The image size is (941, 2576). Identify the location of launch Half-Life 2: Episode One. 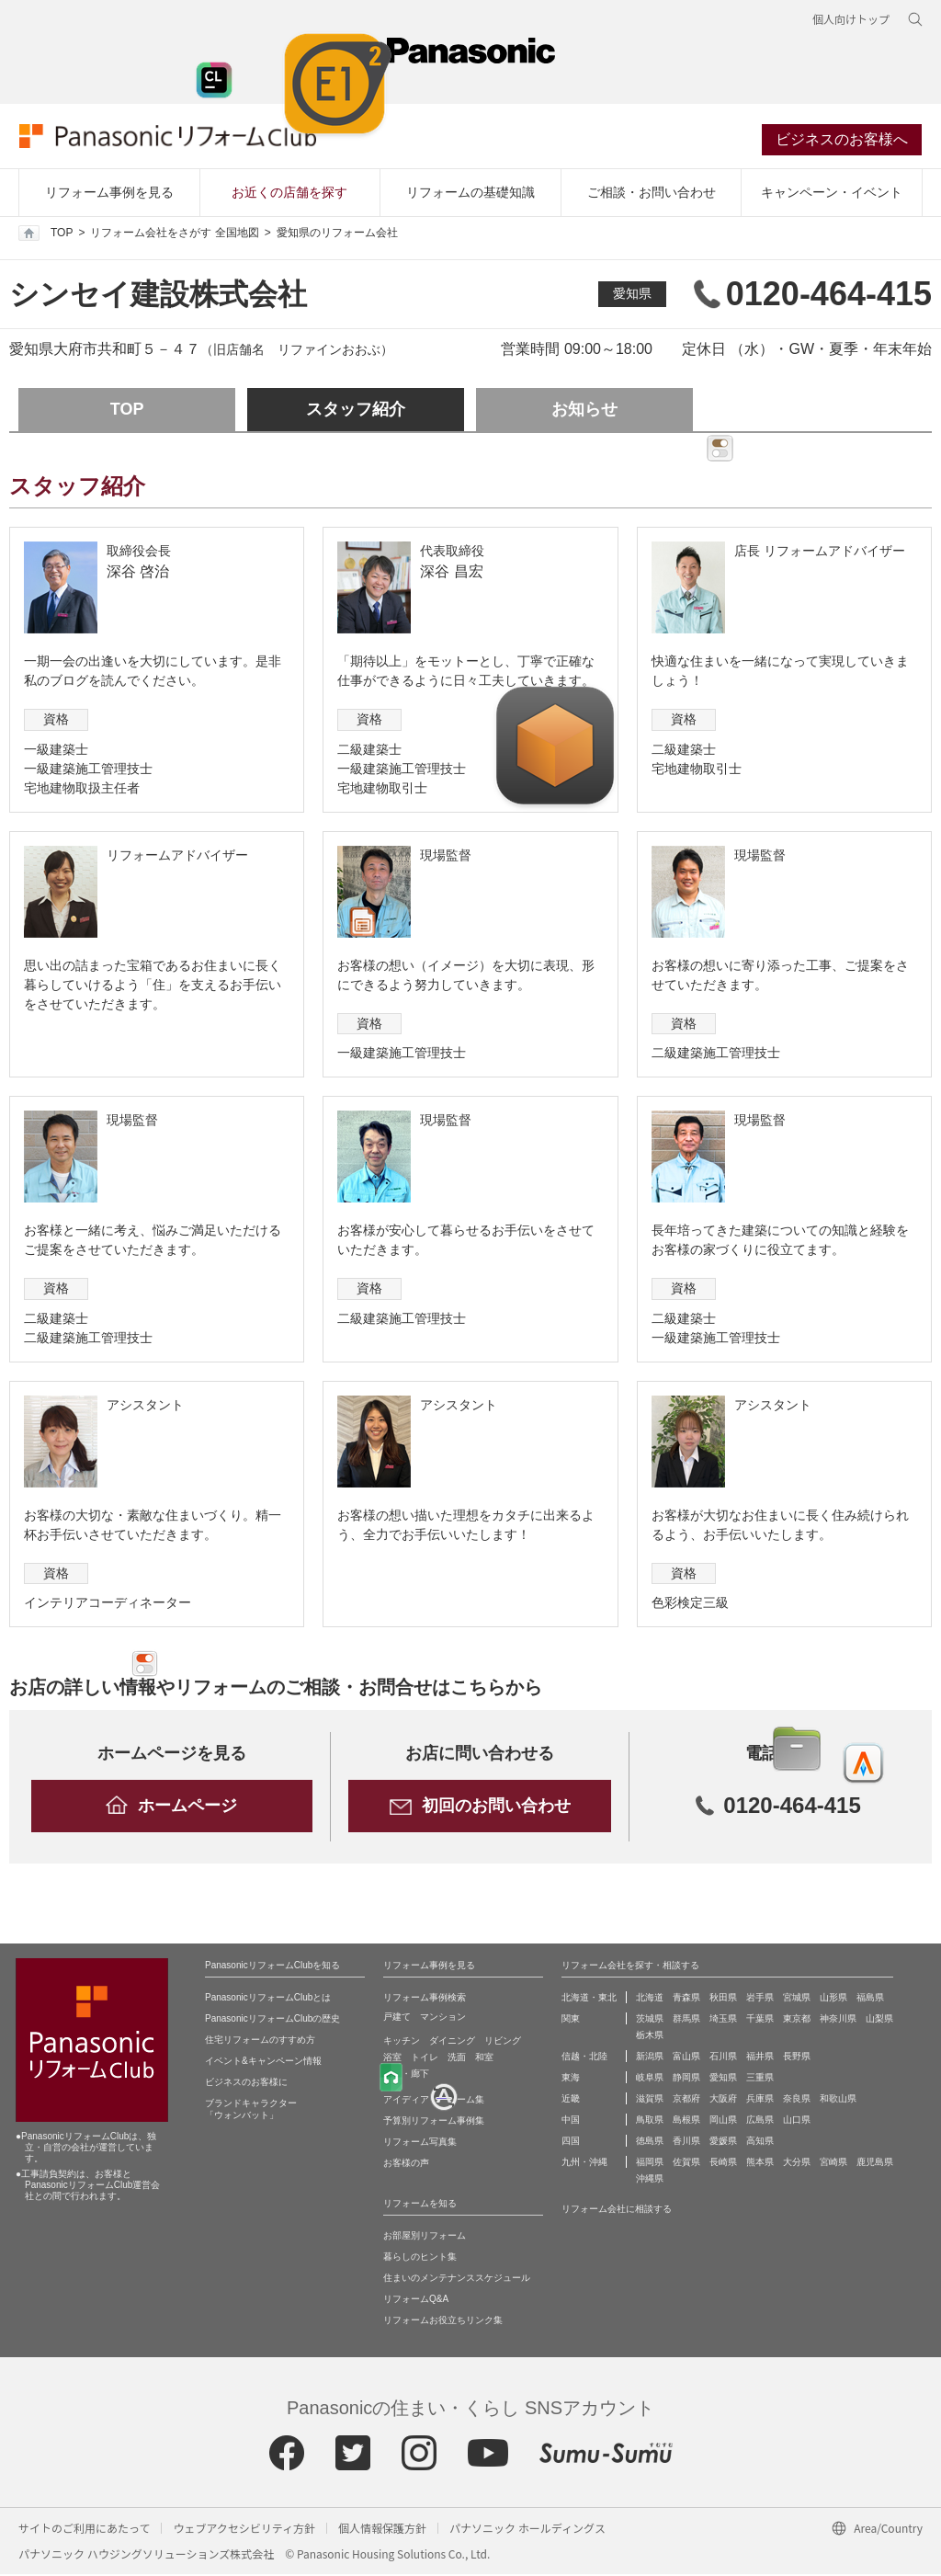
(334, 84).